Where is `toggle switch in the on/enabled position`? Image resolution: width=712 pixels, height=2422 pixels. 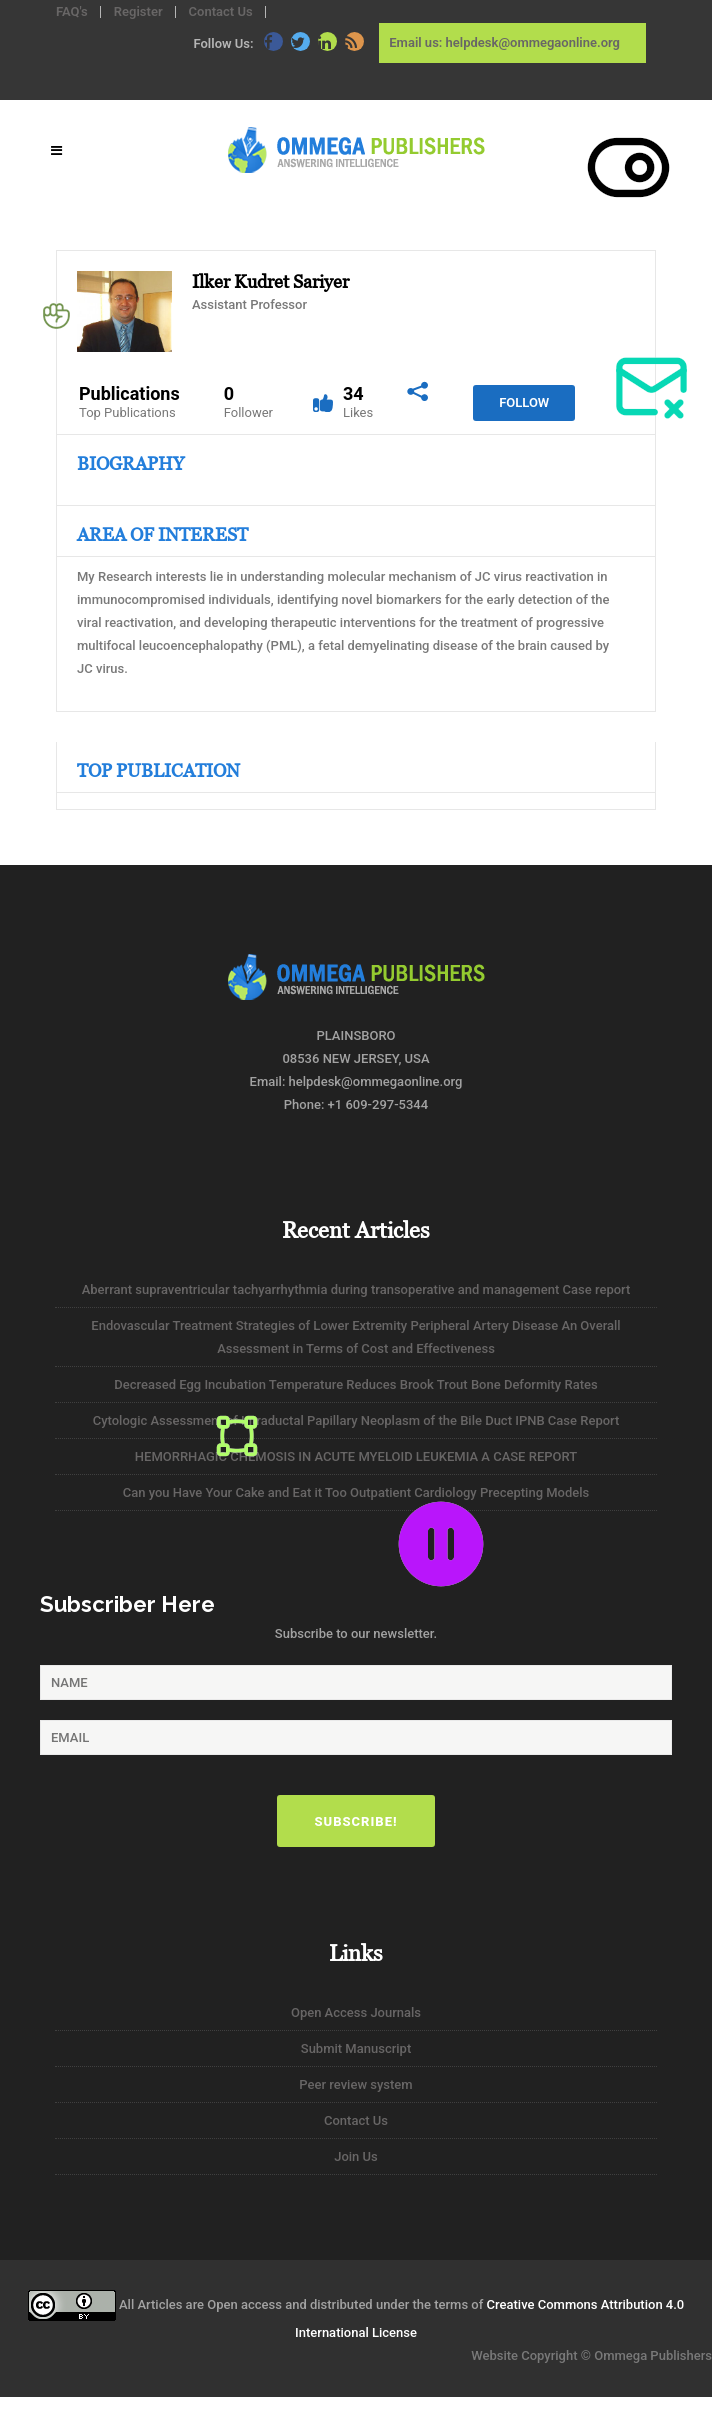 toggle switch in the on/enabled position is located at coordinates (628, 167).